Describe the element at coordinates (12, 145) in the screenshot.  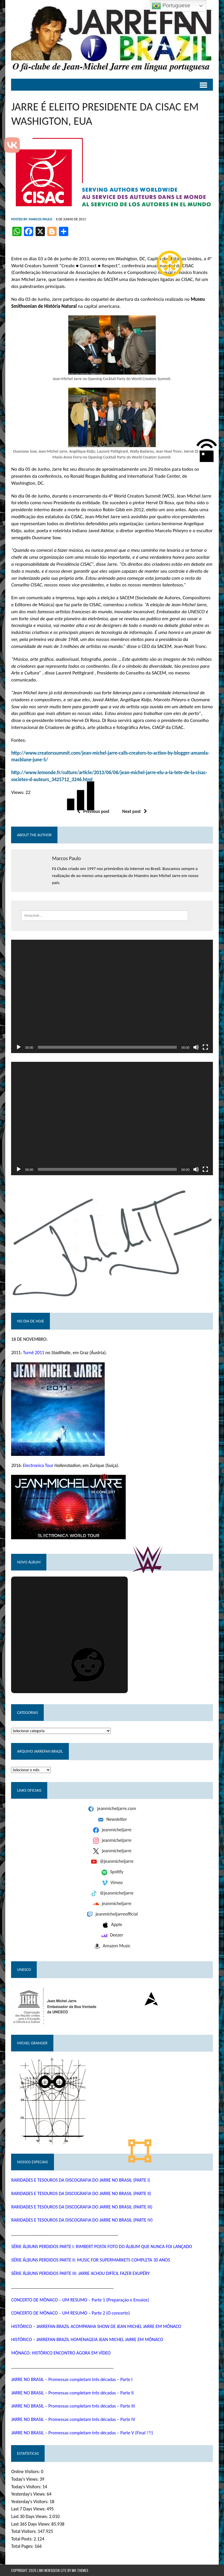
I see `open the VK social network app` at that location.